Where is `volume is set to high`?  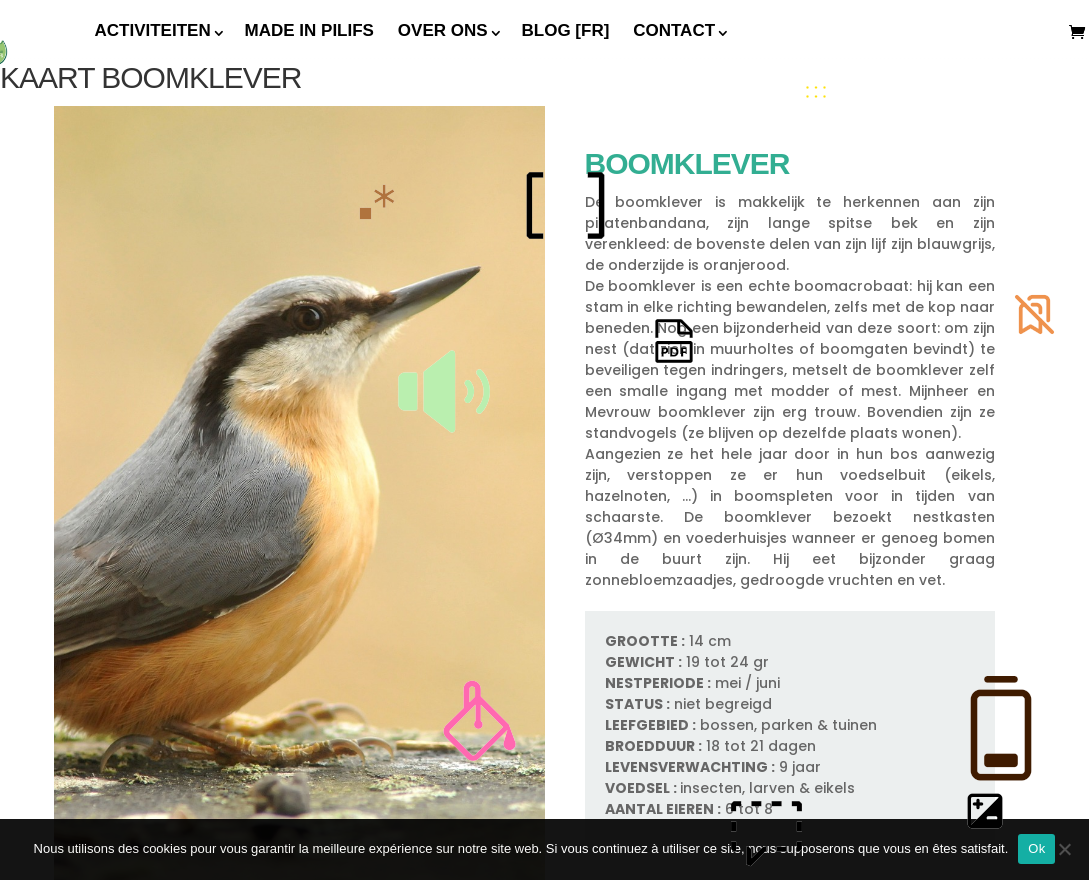
volume is set to high is located at coordinates (442, 391).